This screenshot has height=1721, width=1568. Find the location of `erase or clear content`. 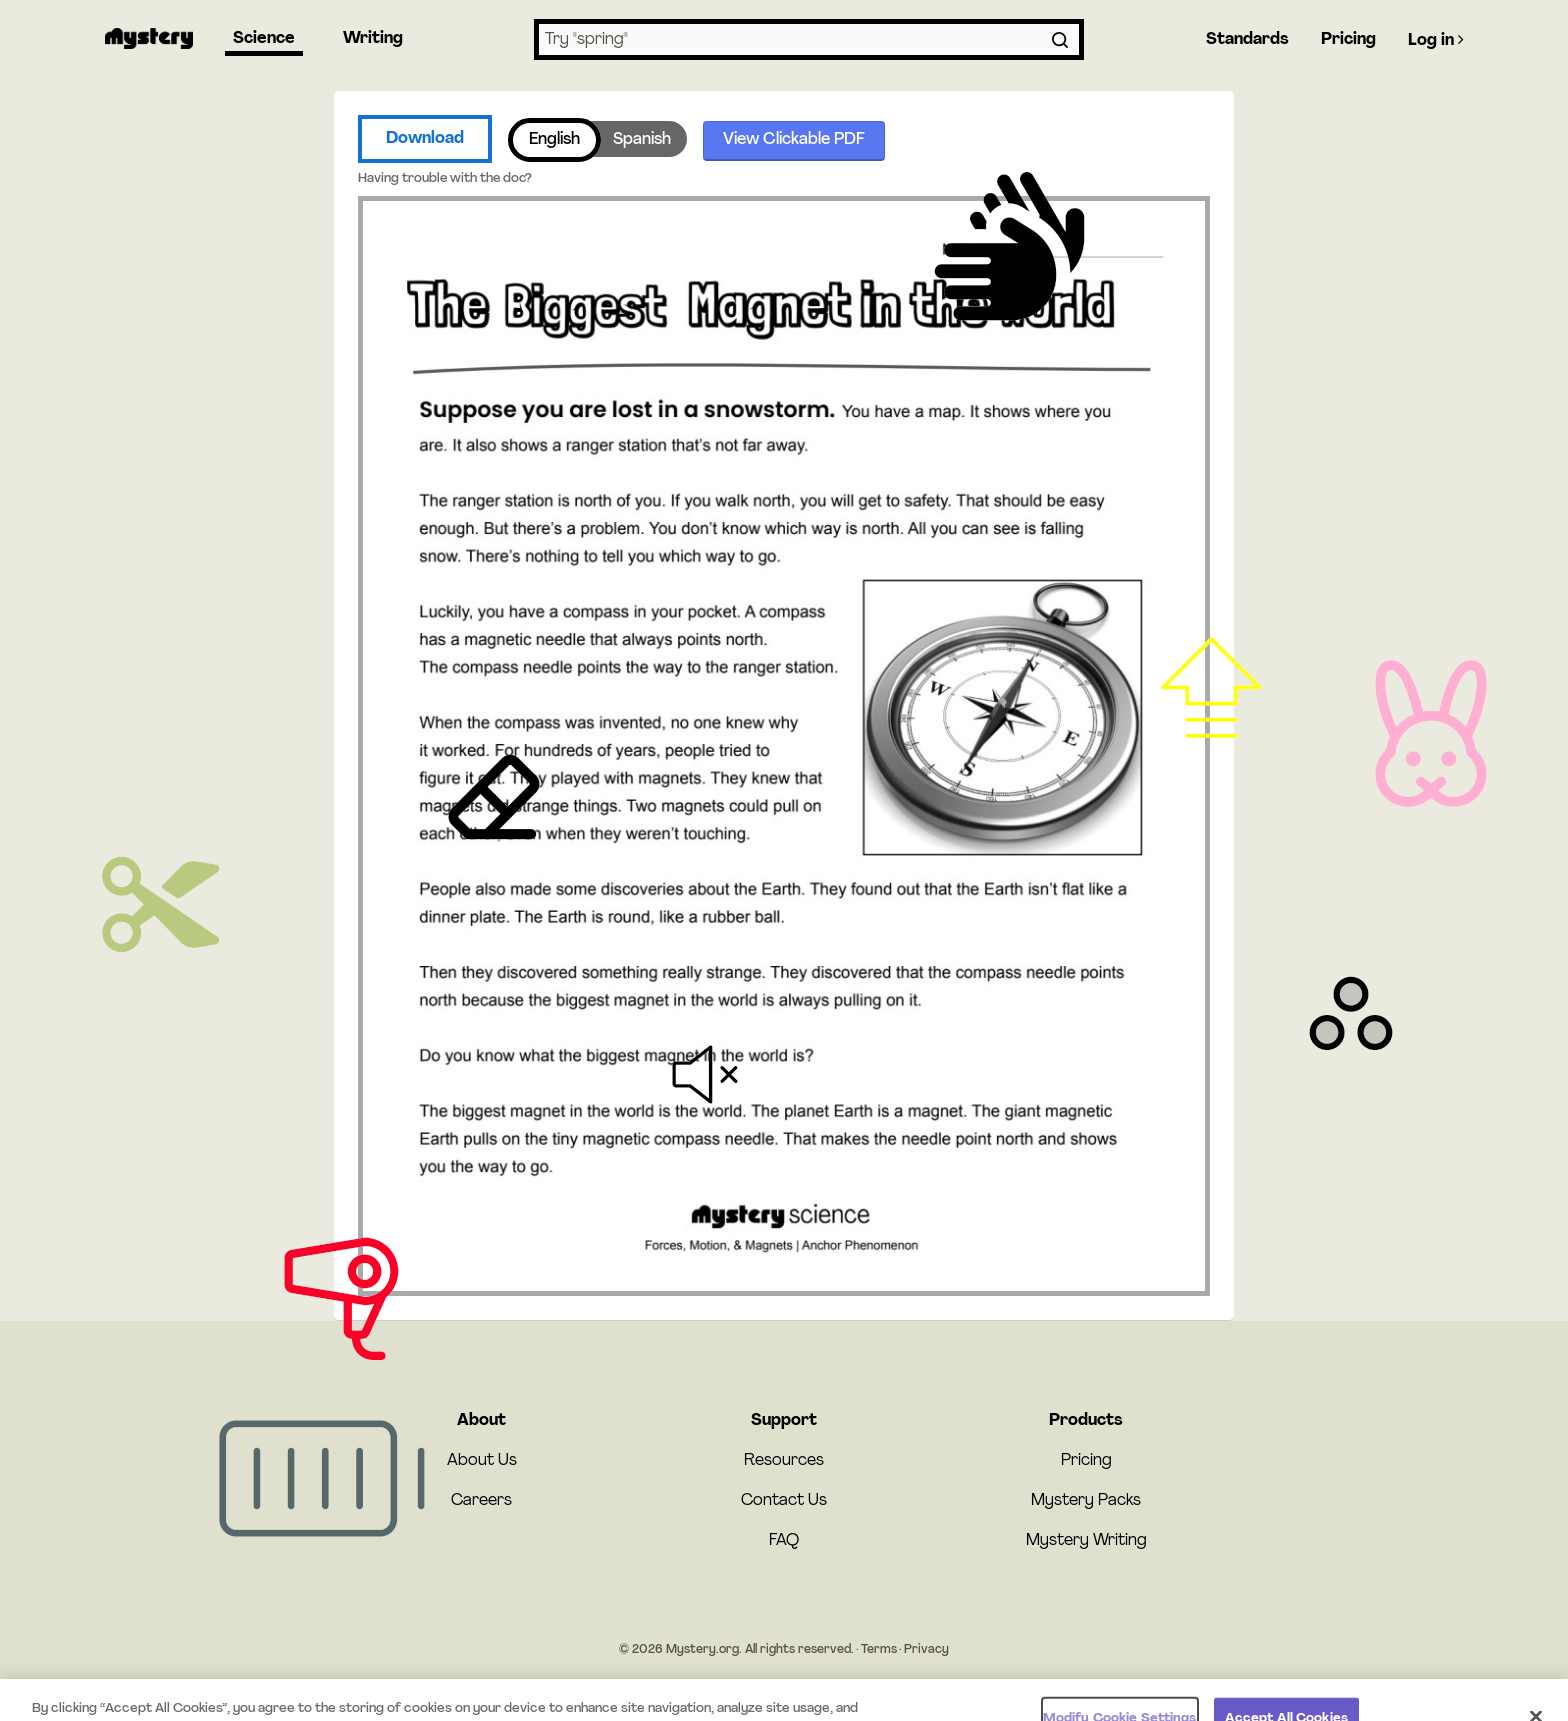

erase or clear content is located at coordinates (494, 797).